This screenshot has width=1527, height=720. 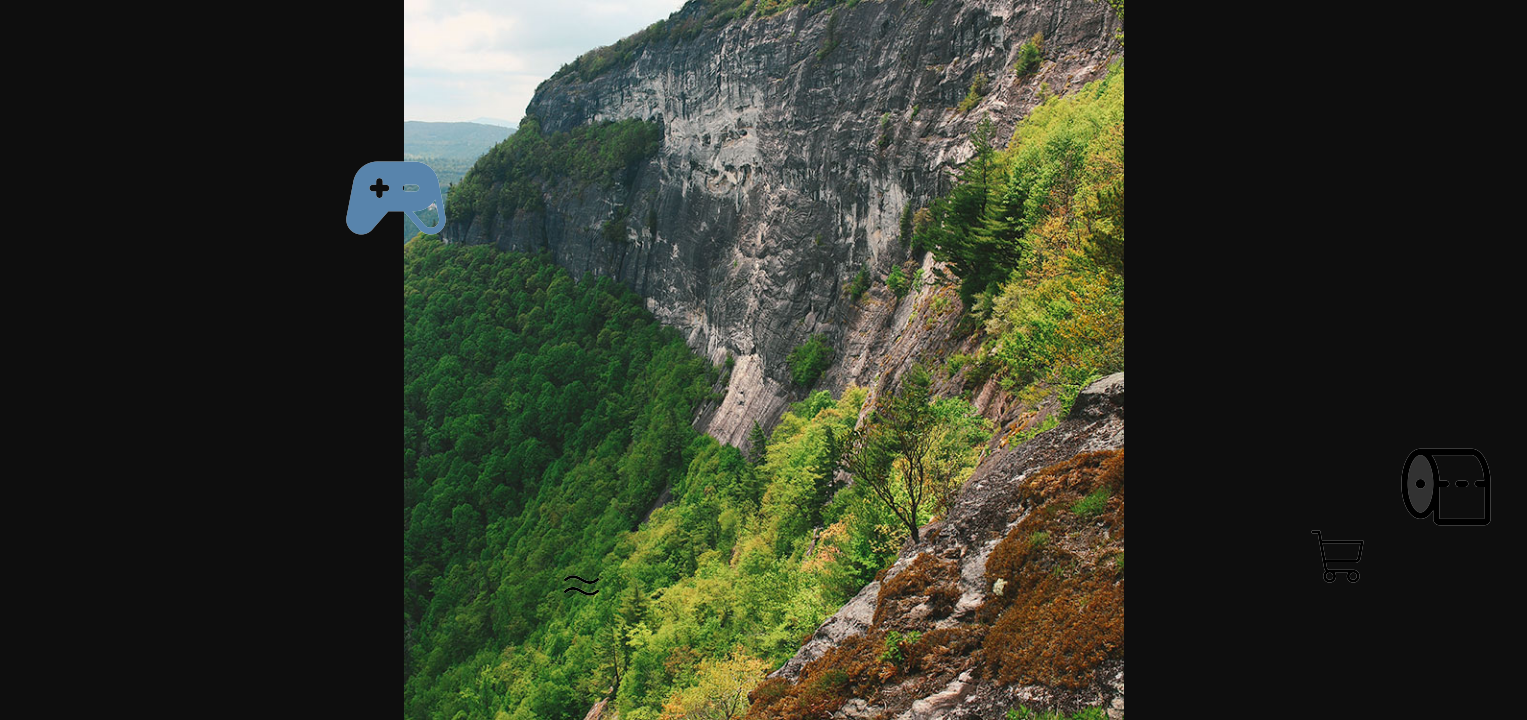 What do you see at coordinates (1446, 487) in the screenshot?
I see `bathroom or restroom location indicator` at bounding box center [1446, 487].